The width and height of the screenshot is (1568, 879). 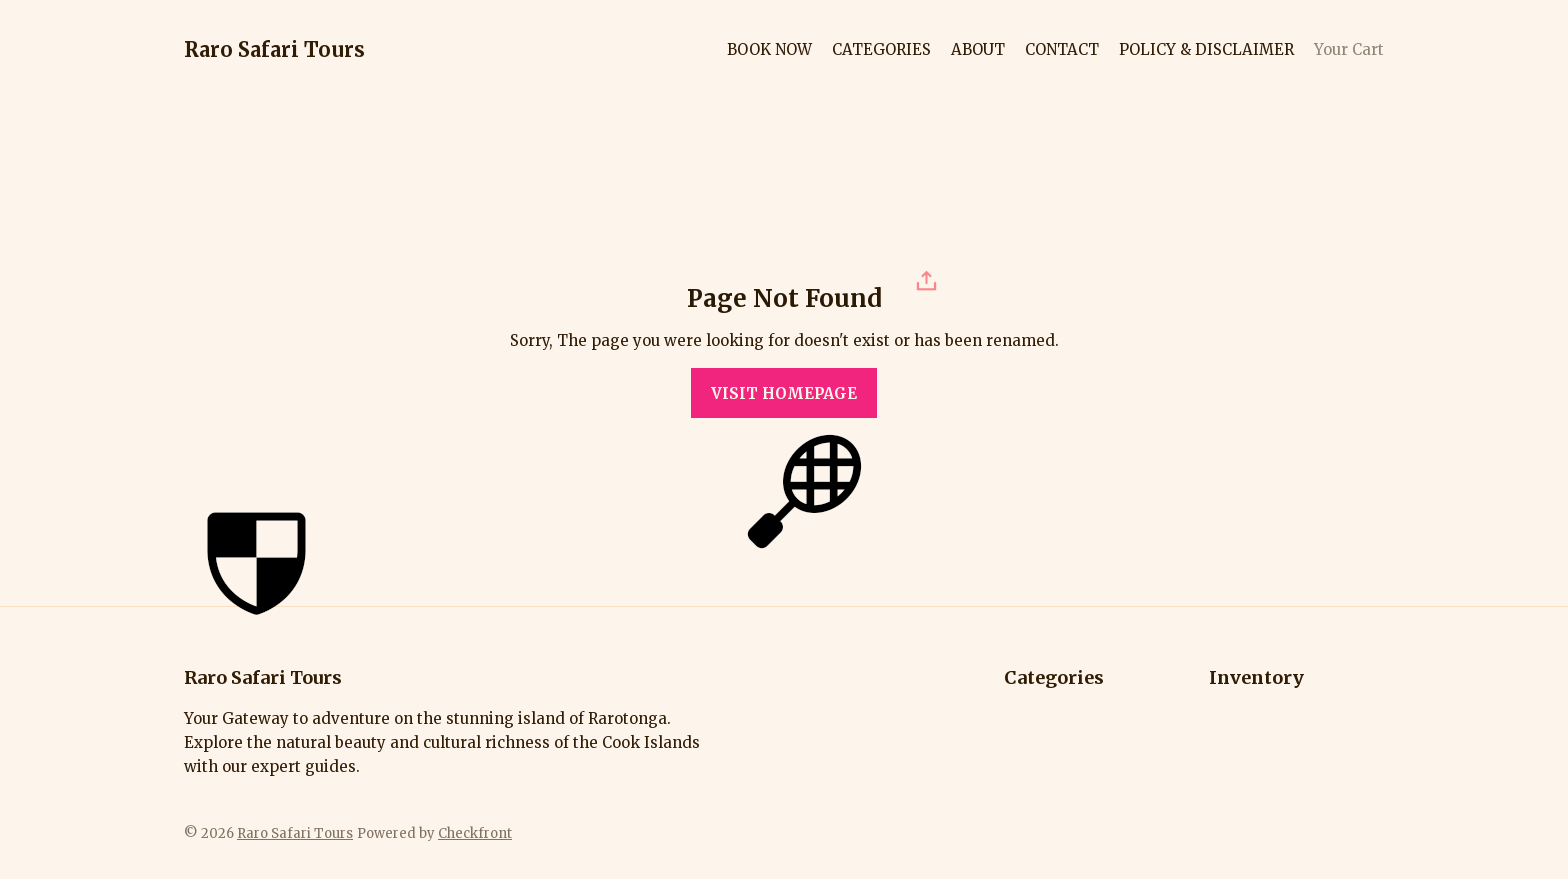 What do you see at coordinates (256, 557) in the screenshot?
I see `indicates verified or secure status` at bounding box center [256, 557].